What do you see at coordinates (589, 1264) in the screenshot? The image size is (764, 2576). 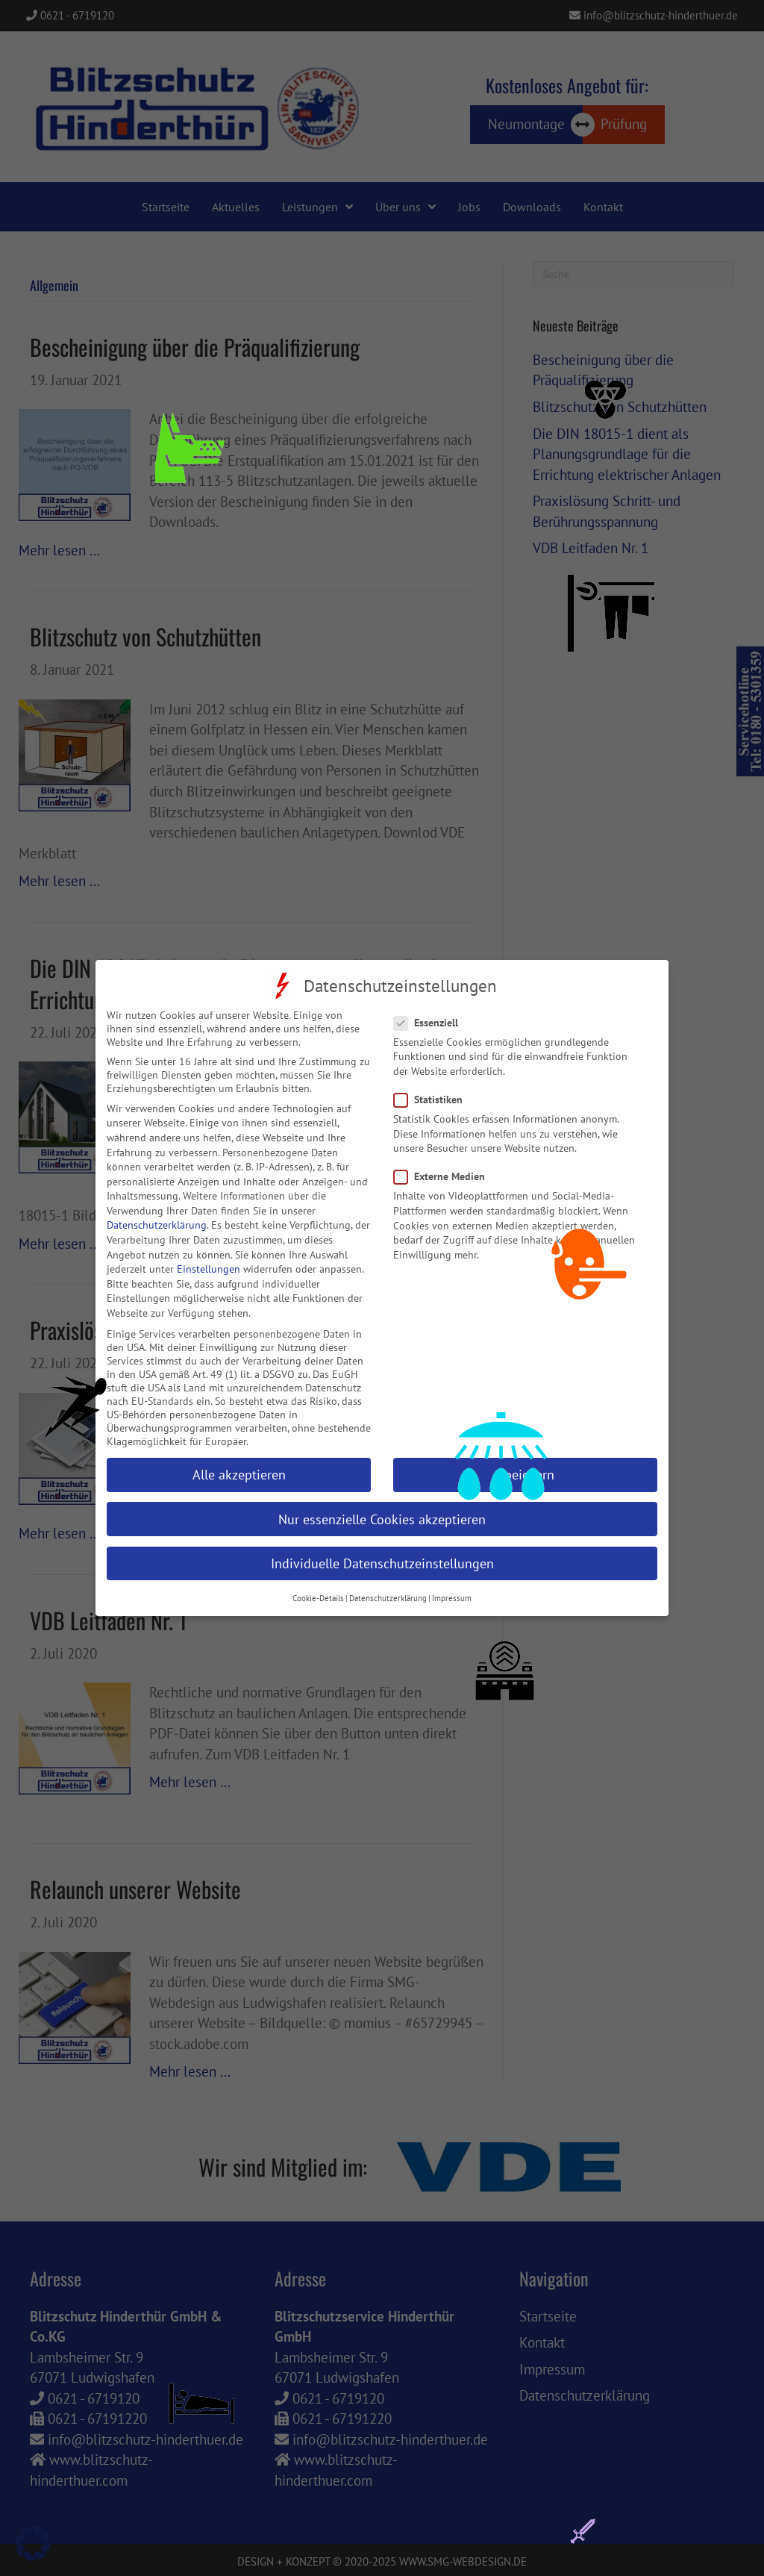 I see `indicates a player is bluffing or lying` at bounding box center [589, 1264].